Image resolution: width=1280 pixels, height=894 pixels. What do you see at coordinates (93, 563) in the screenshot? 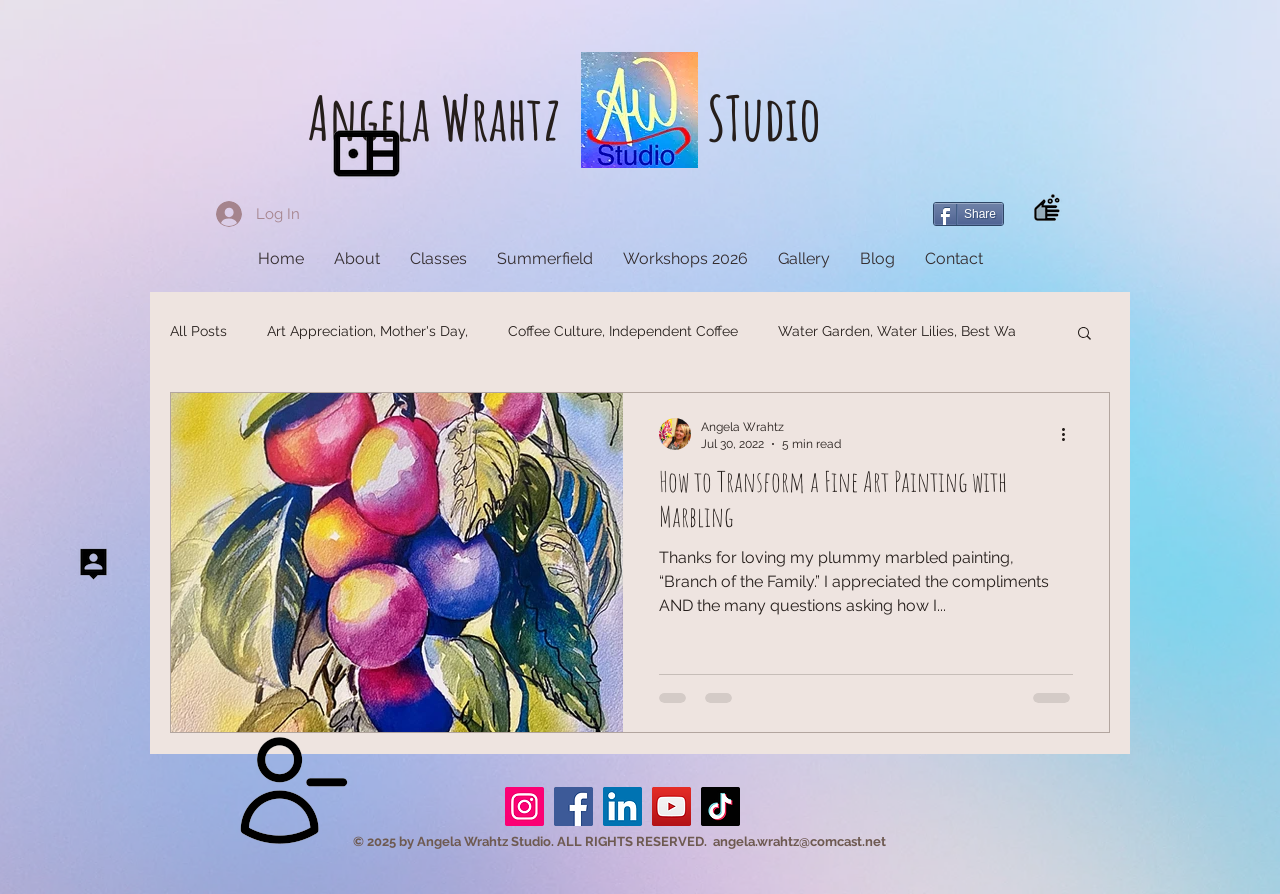
I see `view a person's location on the map` at bounding box center [93, 563].